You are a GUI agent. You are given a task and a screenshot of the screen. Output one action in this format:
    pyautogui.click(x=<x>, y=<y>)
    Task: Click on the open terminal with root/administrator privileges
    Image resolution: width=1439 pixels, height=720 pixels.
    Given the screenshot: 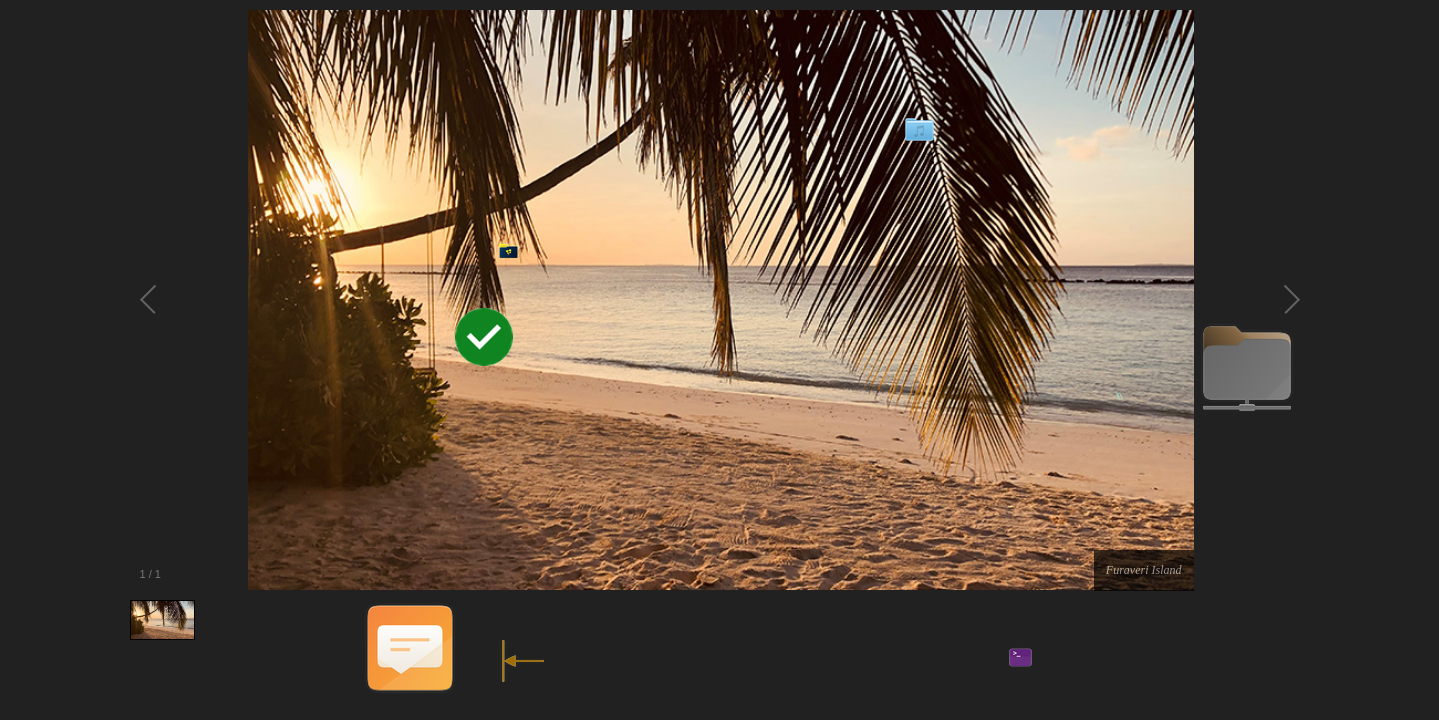 What is the action you would take?
    pyautogui.click(x=1020, y=657)
    